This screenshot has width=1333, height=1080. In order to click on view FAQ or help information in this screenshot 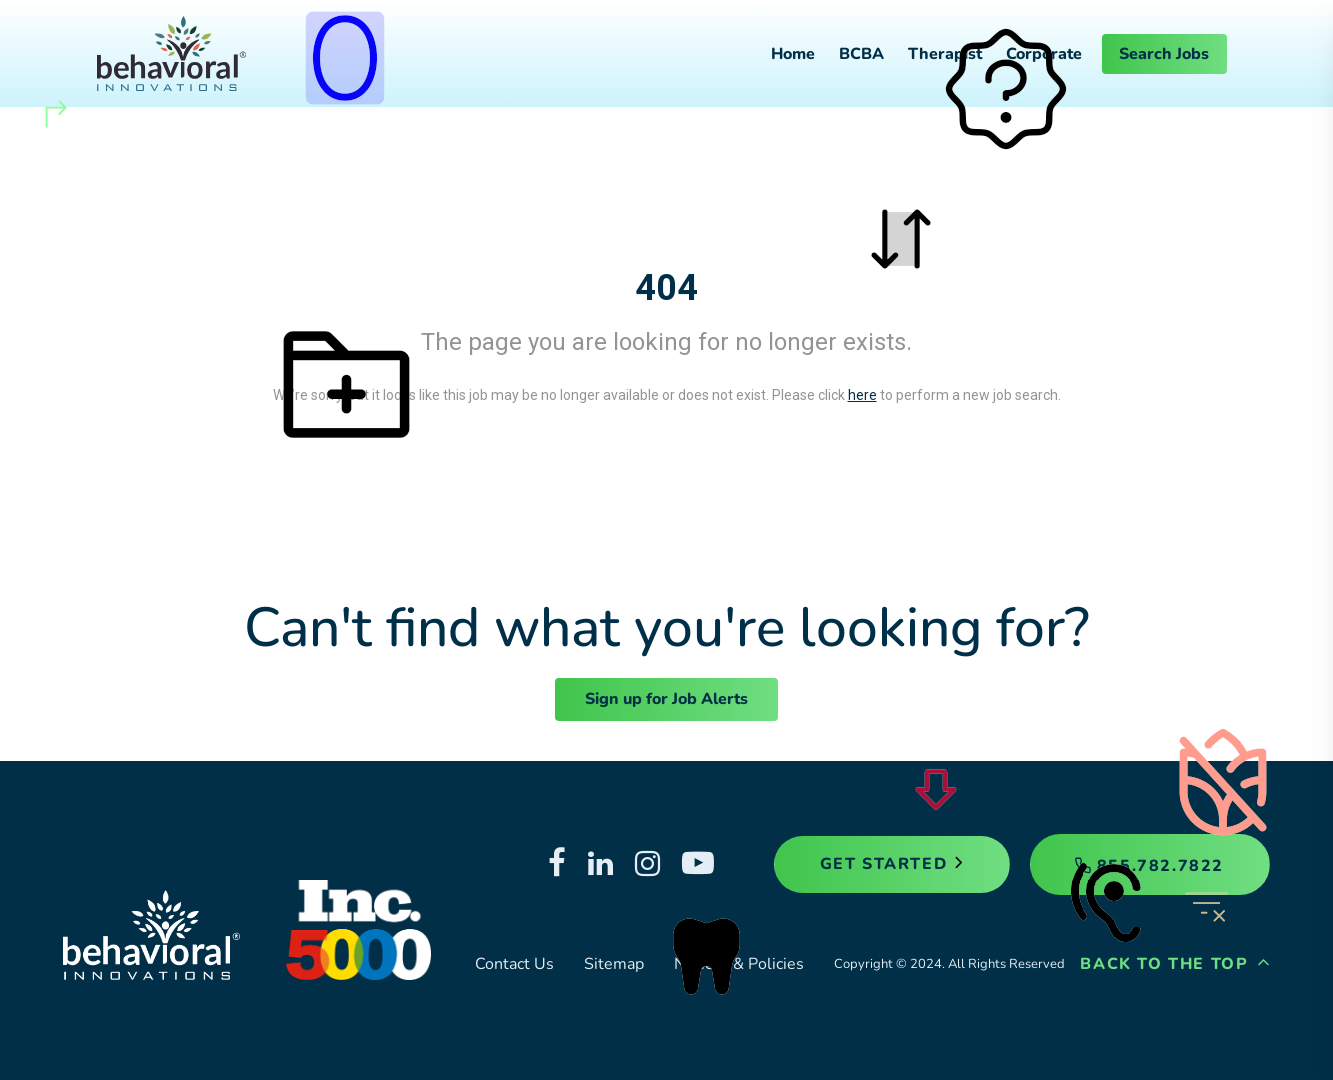, I will do `click(1006, 89)`.